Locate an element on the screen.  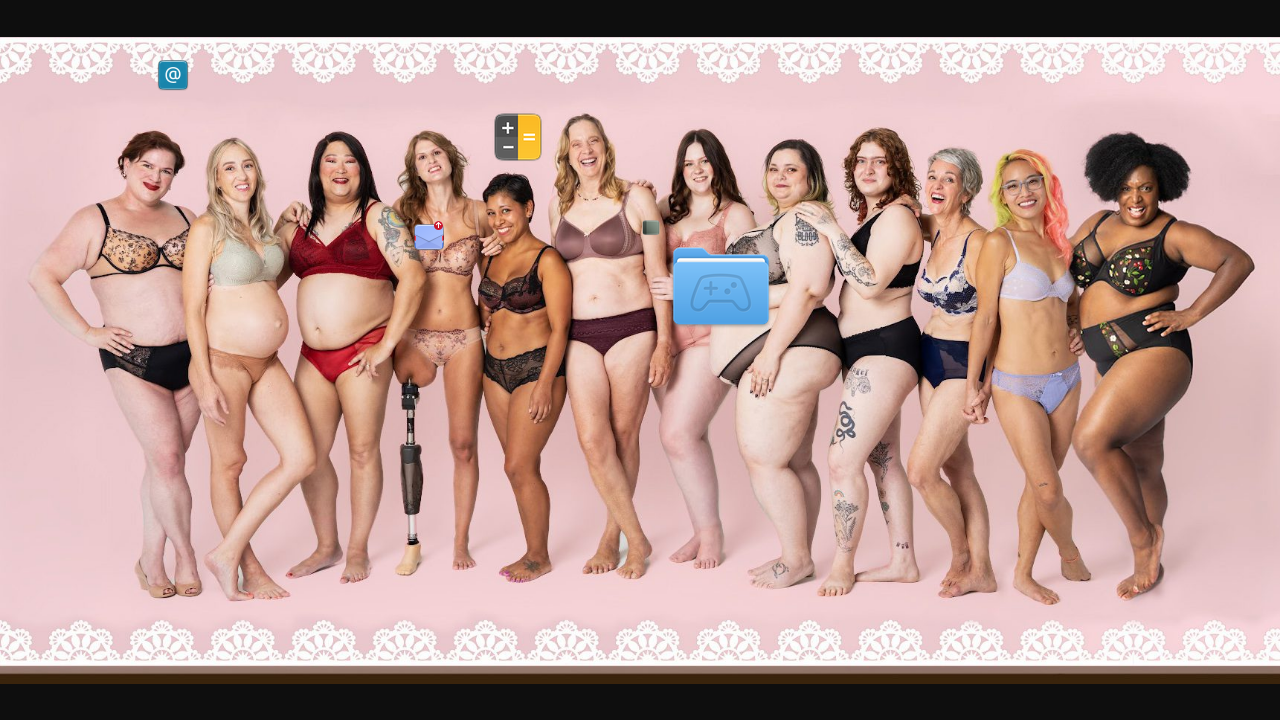
open your games folder is located at coordinates (721, 286).